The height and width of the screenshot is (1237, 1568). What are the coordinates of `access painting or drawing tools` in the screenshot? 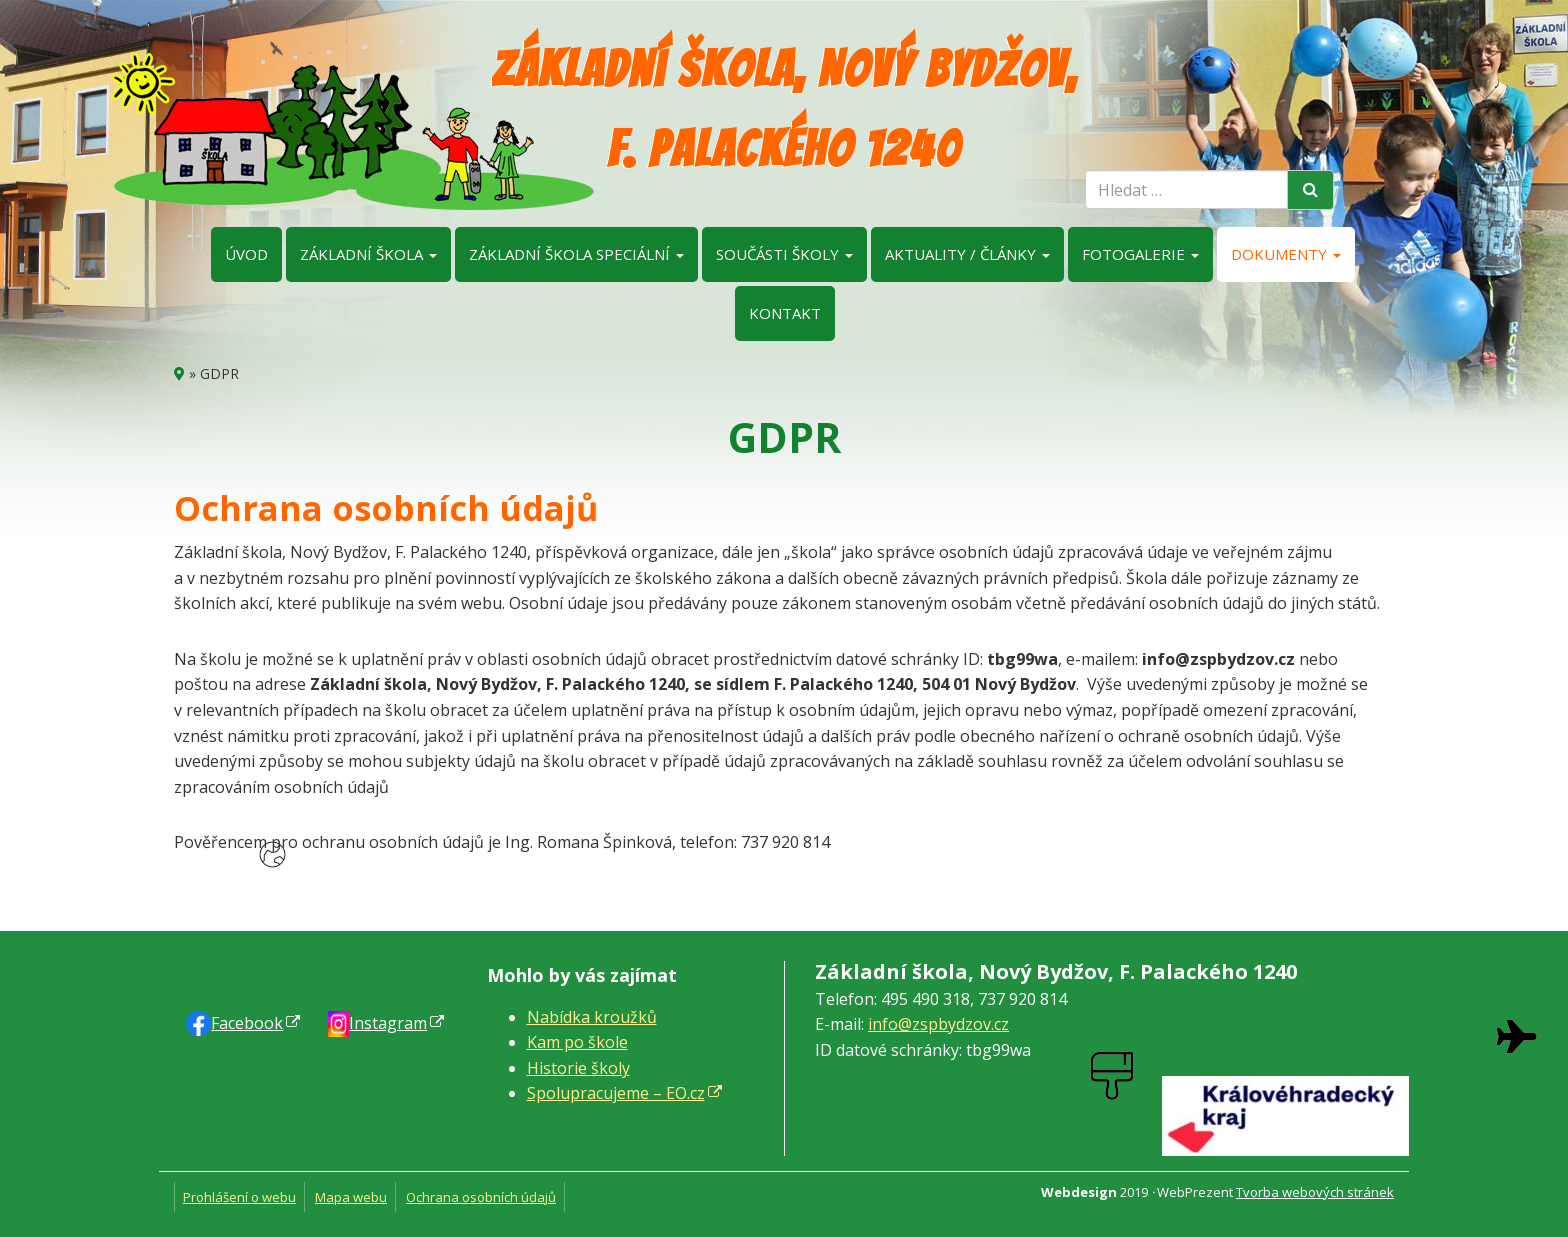 It's located at (1112, 1075).